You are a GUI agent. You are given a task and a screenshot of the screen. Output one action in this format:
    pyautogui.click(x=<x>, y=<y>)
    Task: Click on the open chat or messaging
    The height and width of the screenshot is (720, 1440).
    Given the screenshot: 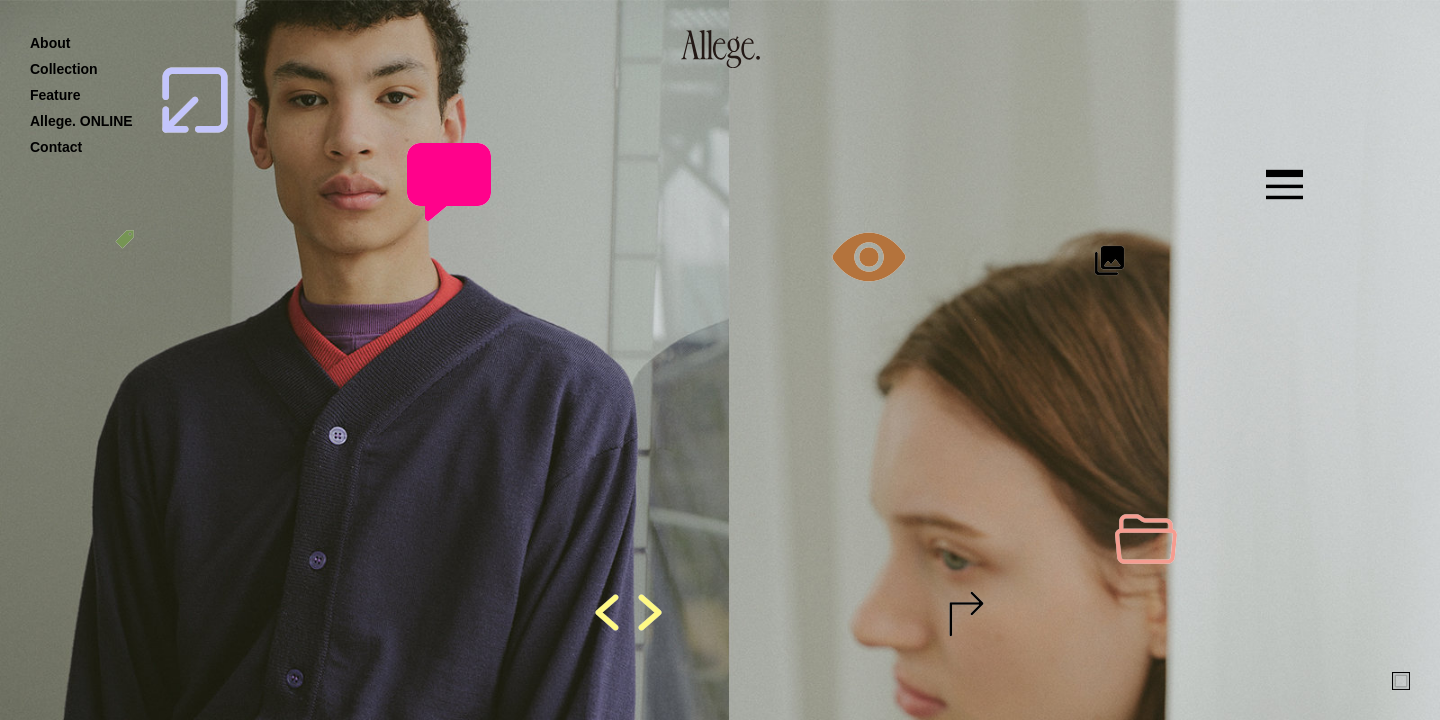 What is the action you would take?
    pyautogui.click(x=449, y=182)
    